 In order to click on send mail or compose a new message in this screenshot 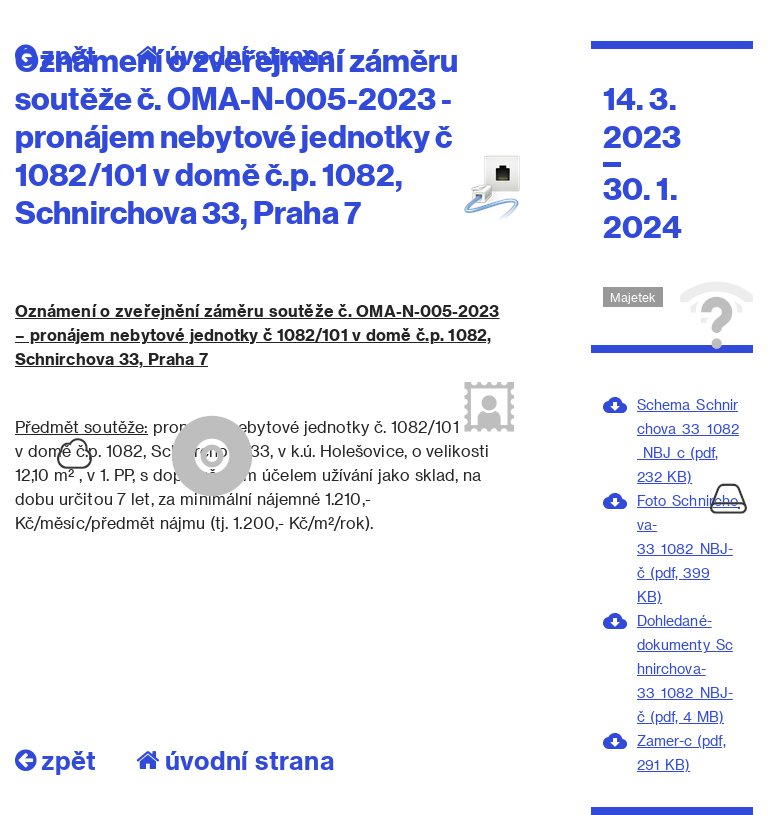, I will do `click(487, 408)`.